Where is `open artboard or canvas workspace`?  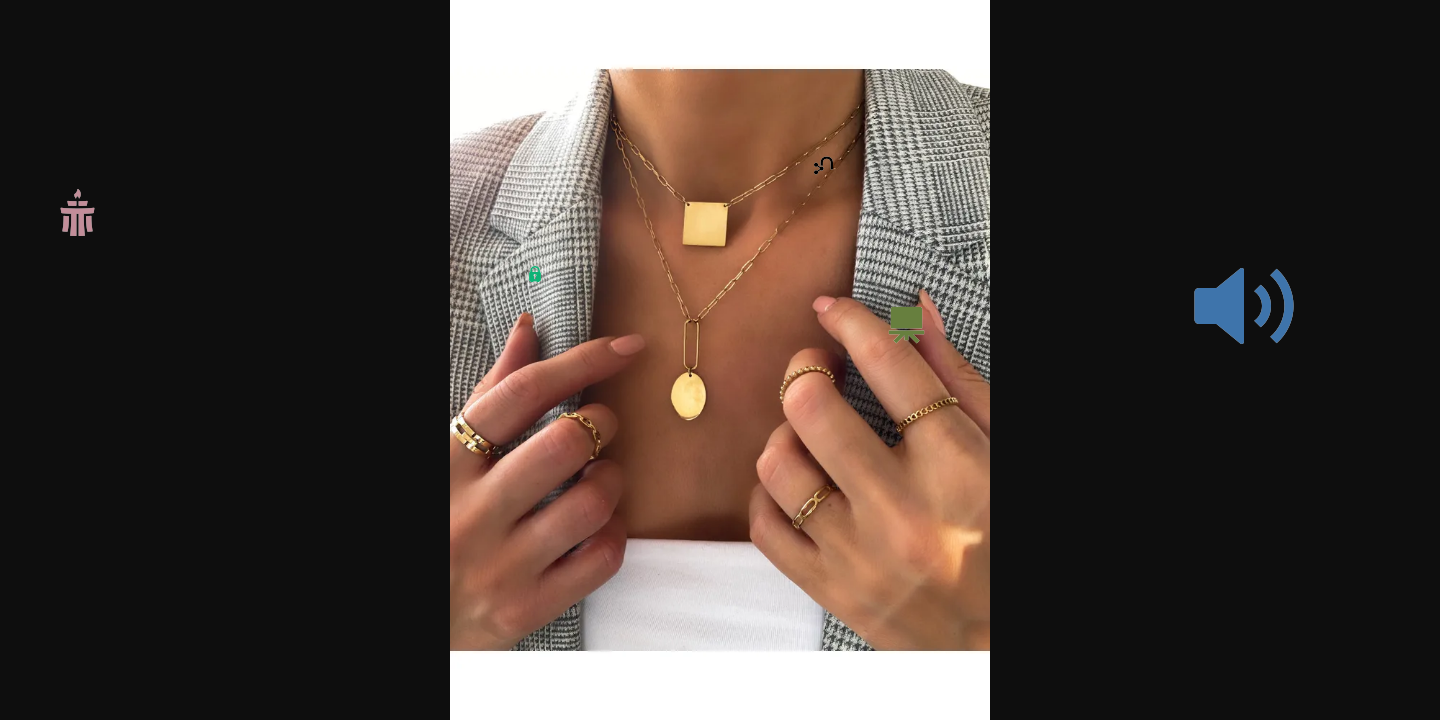 open artboard or canvas workspace is located at coordinates (906, 324).